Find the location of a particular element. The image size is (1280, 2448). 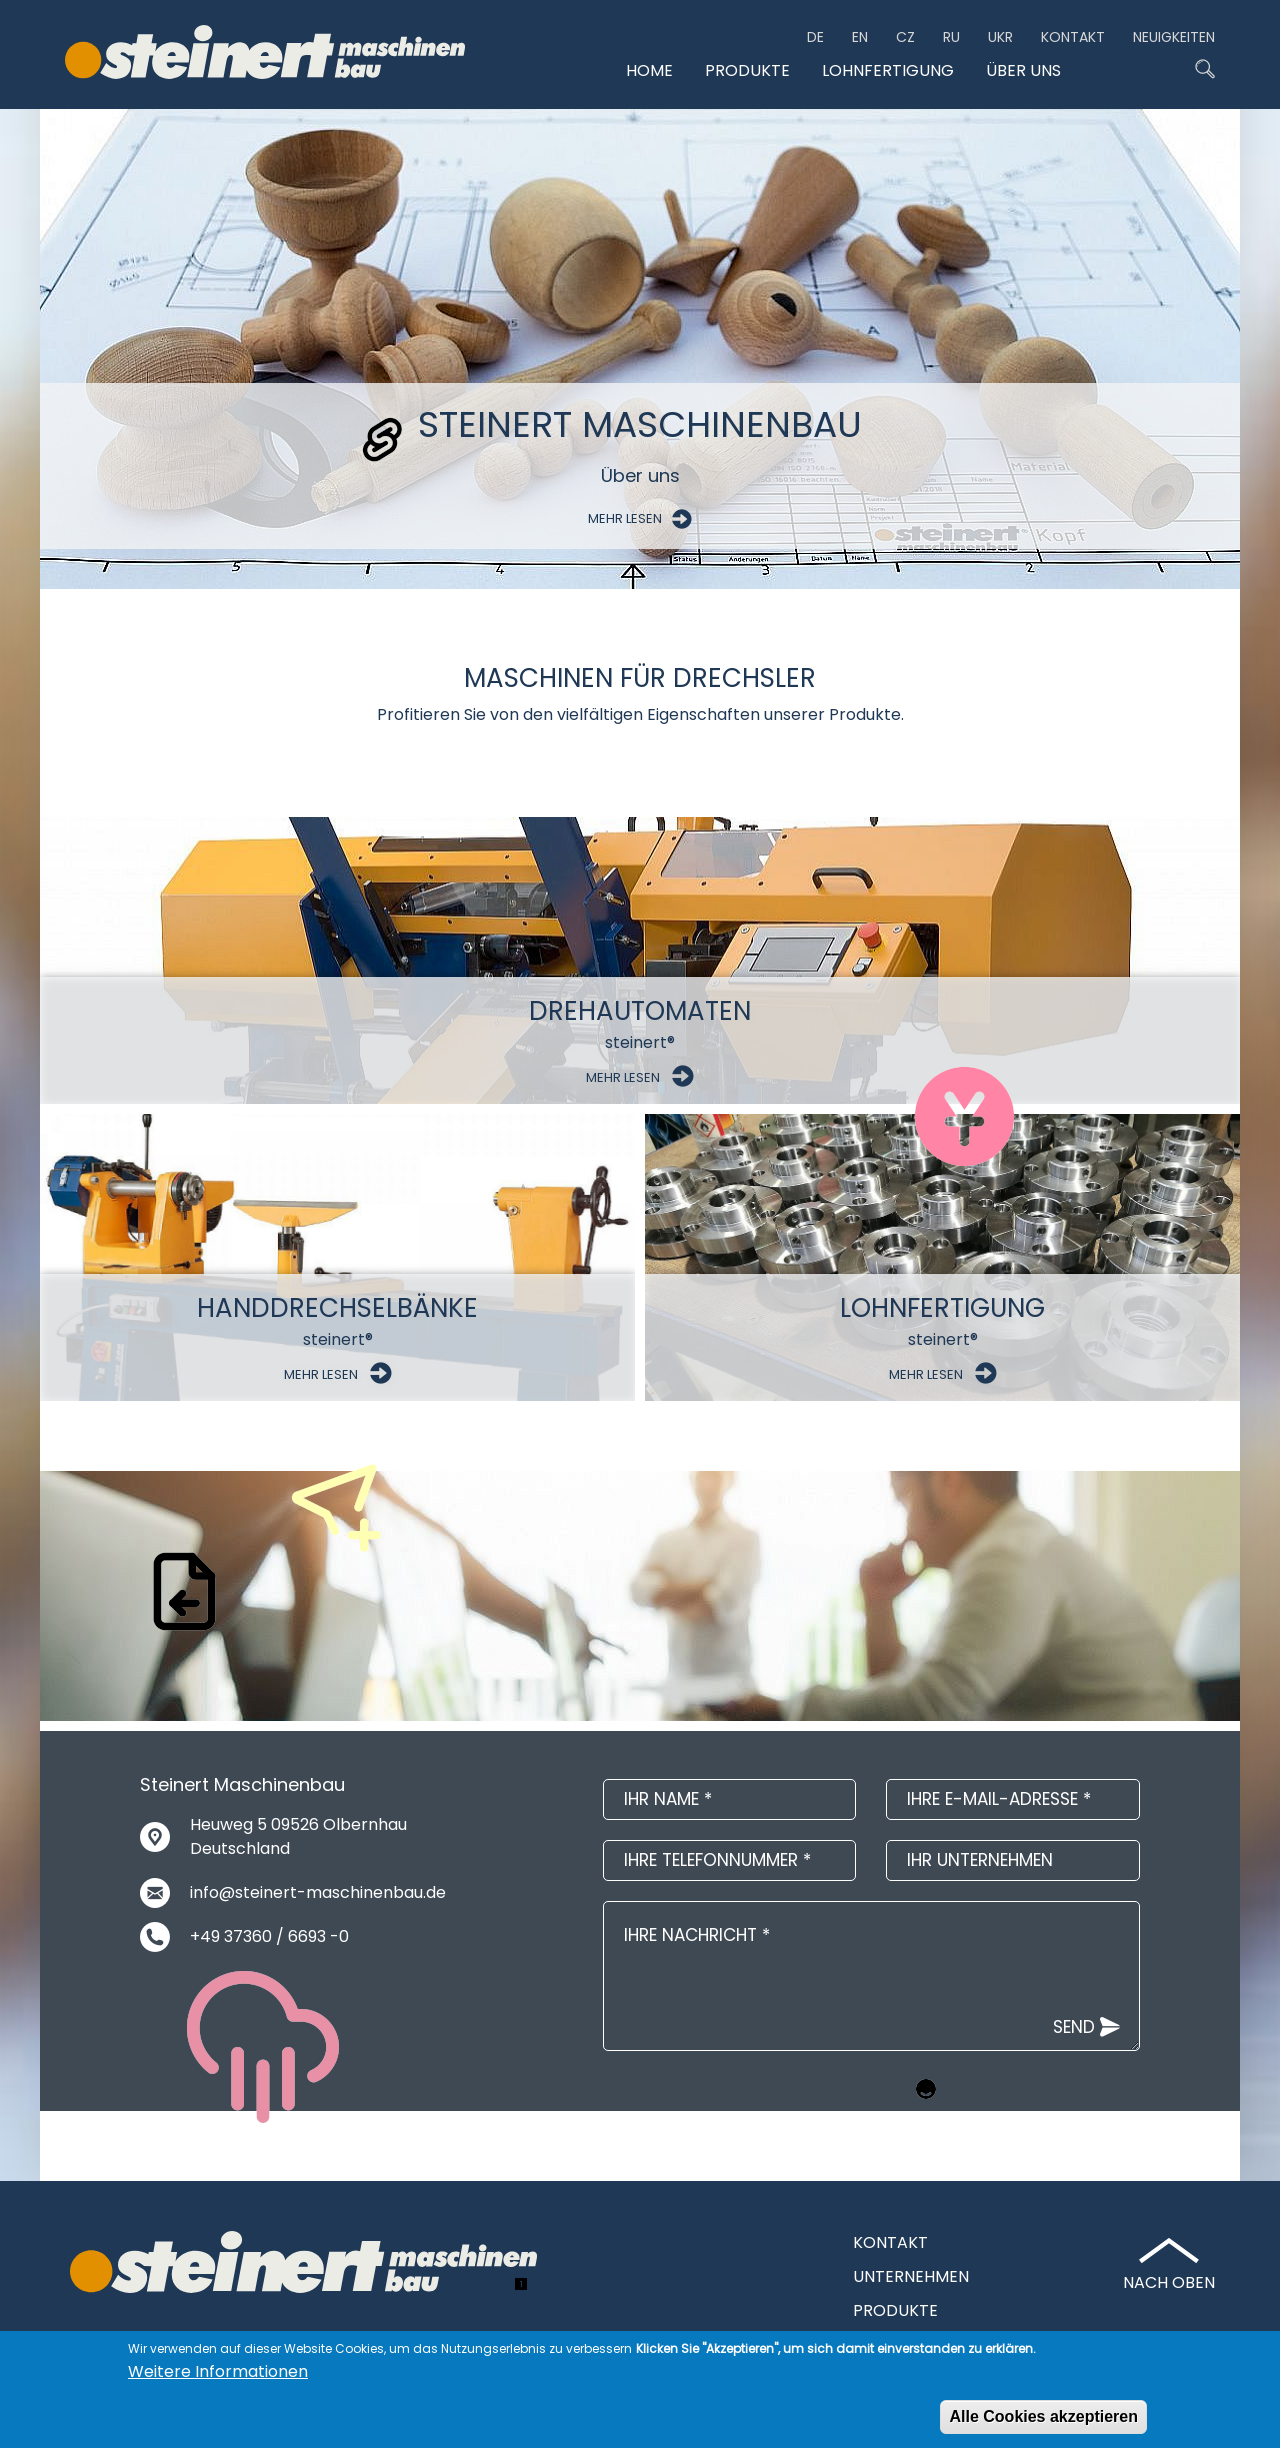

apply inner shadow effect to bottom edge is located at coordinates (926, 2089).